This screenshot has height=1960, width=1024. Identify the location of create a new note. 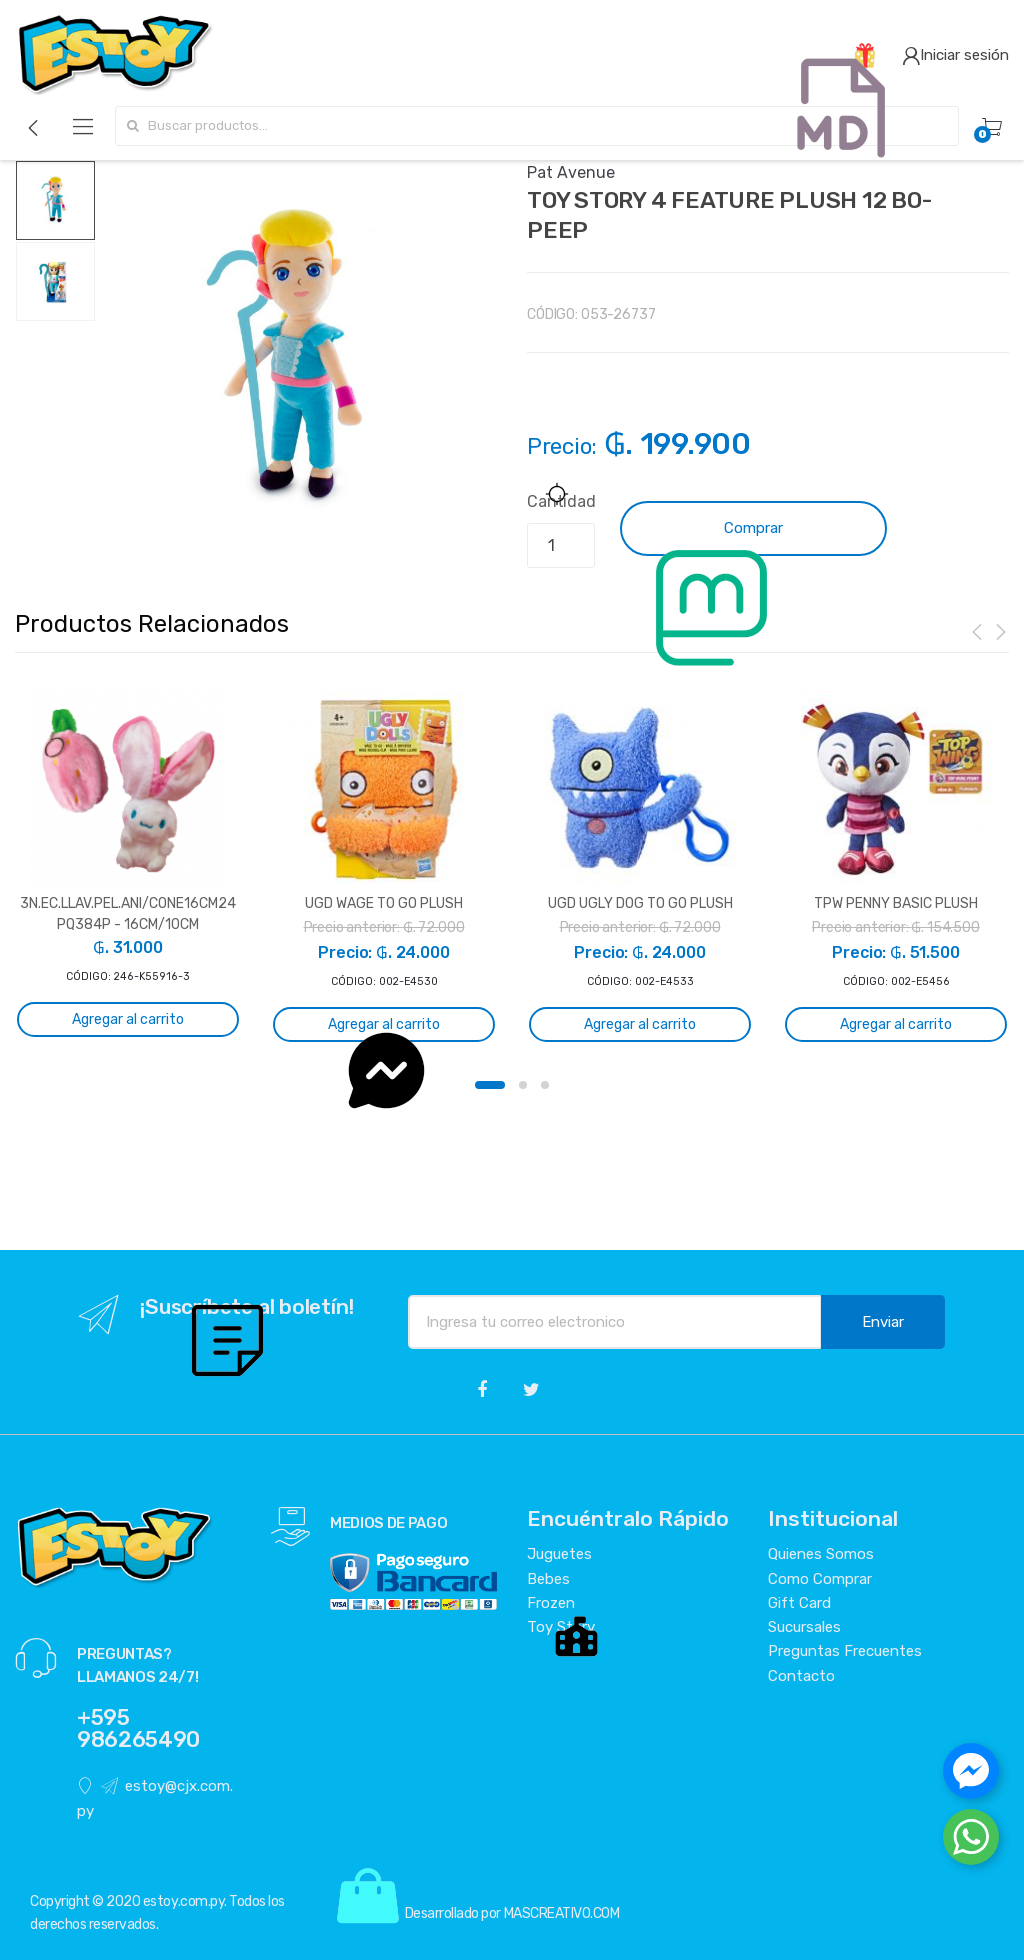
(227, 1340).